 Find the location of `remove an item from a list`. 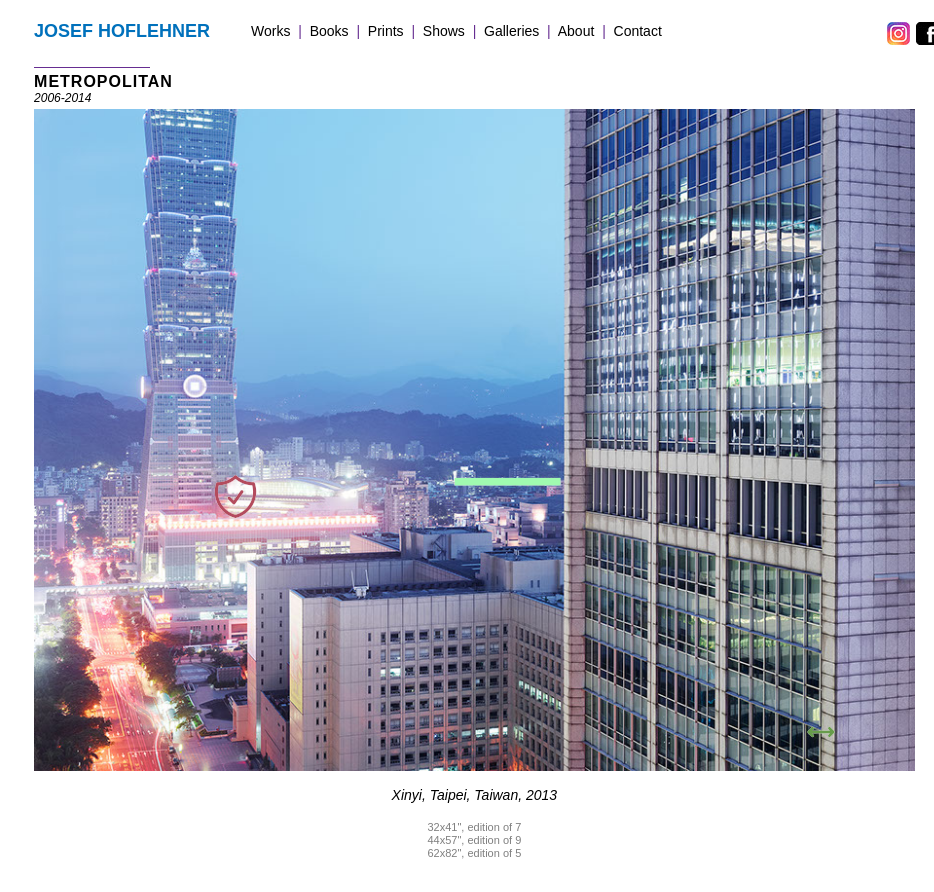

remove an item from a list is located at coordinates (507, 485).